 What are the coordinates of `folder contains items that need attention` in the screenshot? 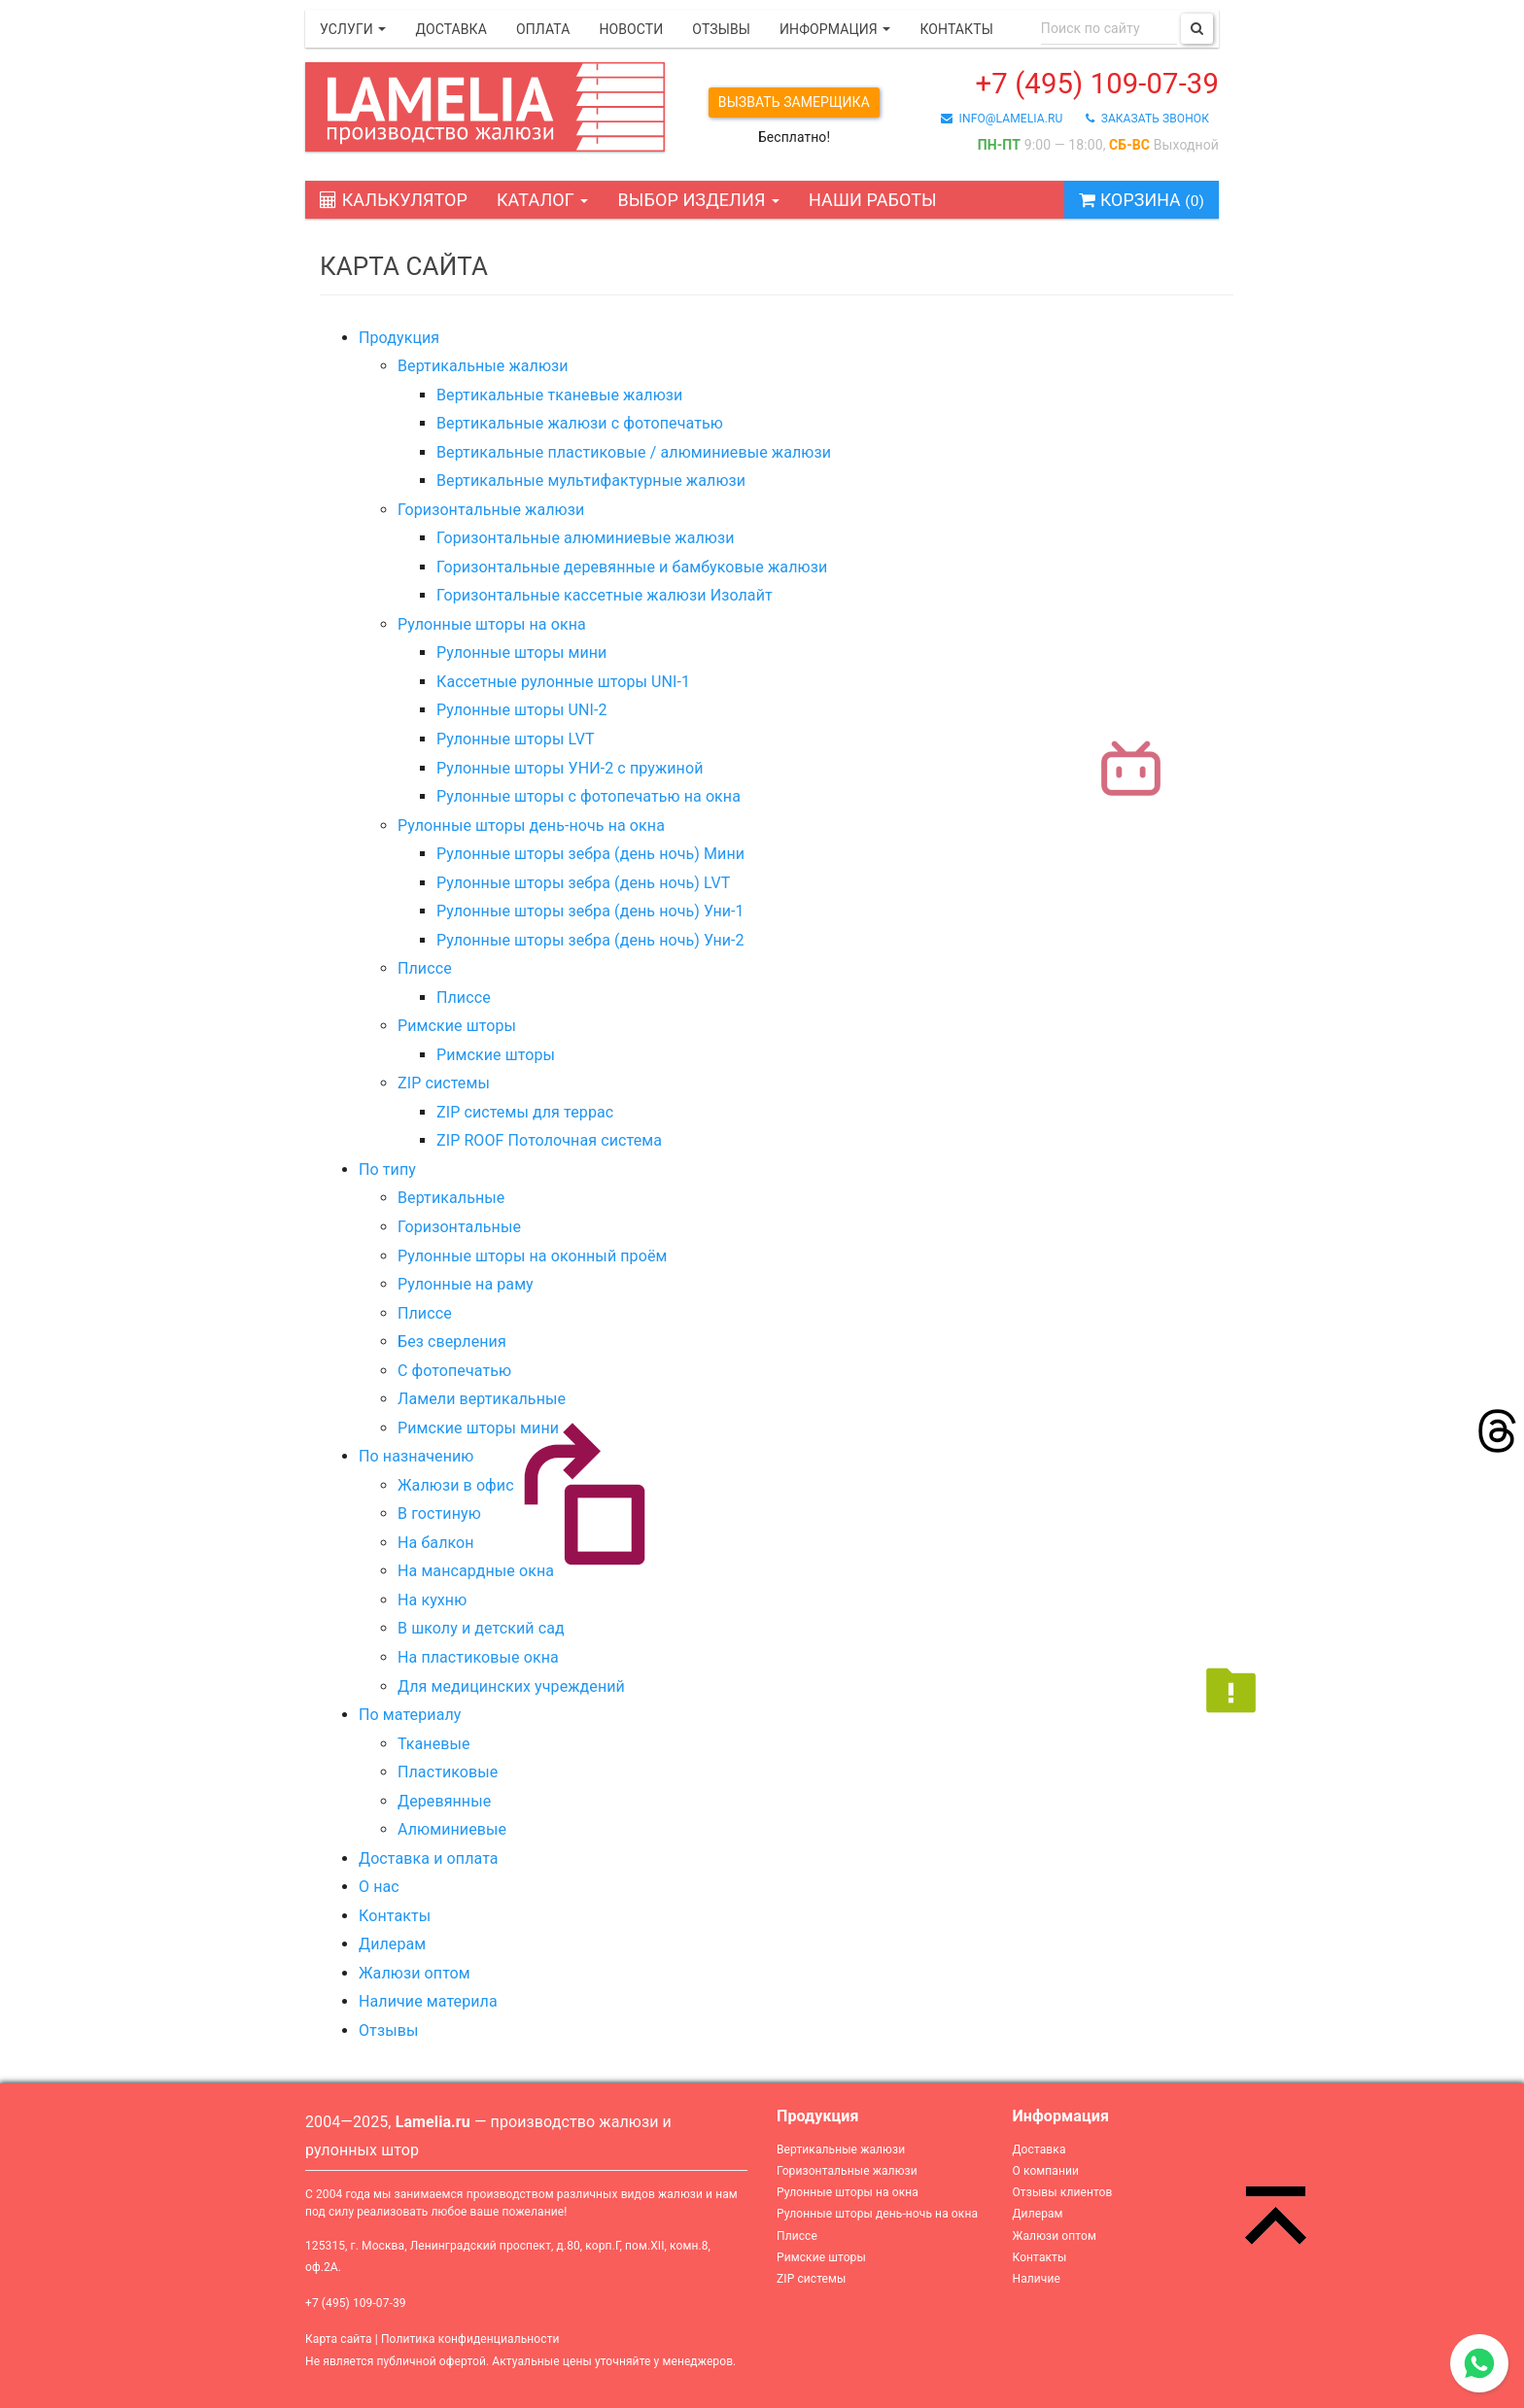 It's located at (1230, 1690).